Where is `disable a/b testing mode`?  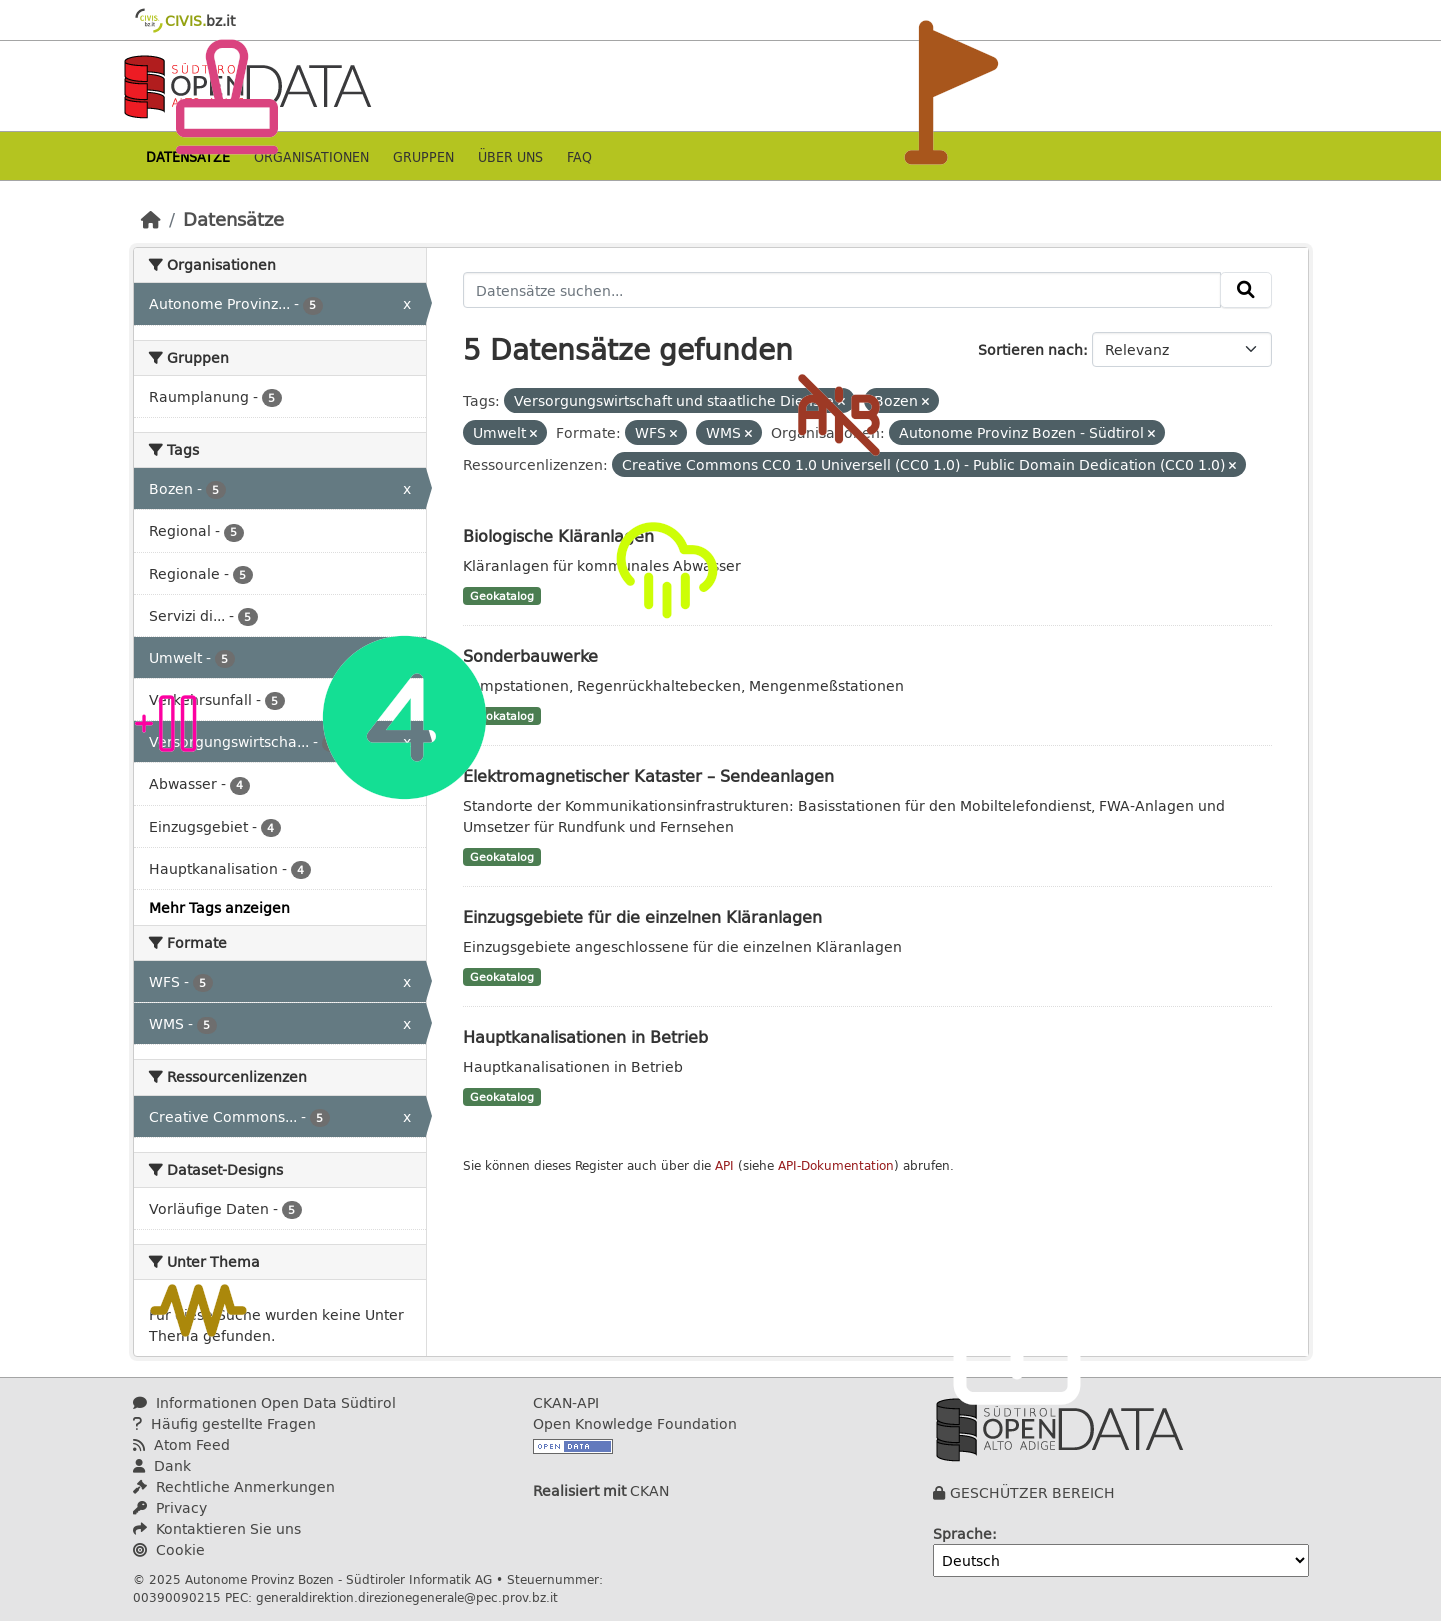
disable a/b testing mode is located at coordinates (839, 415).